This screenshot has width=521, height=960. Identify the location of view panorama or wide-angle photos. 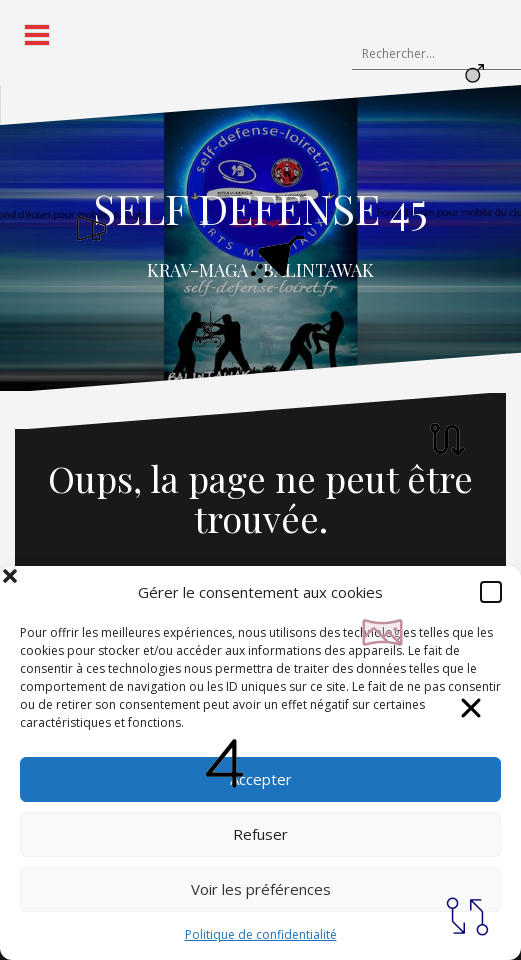
(382, 632).